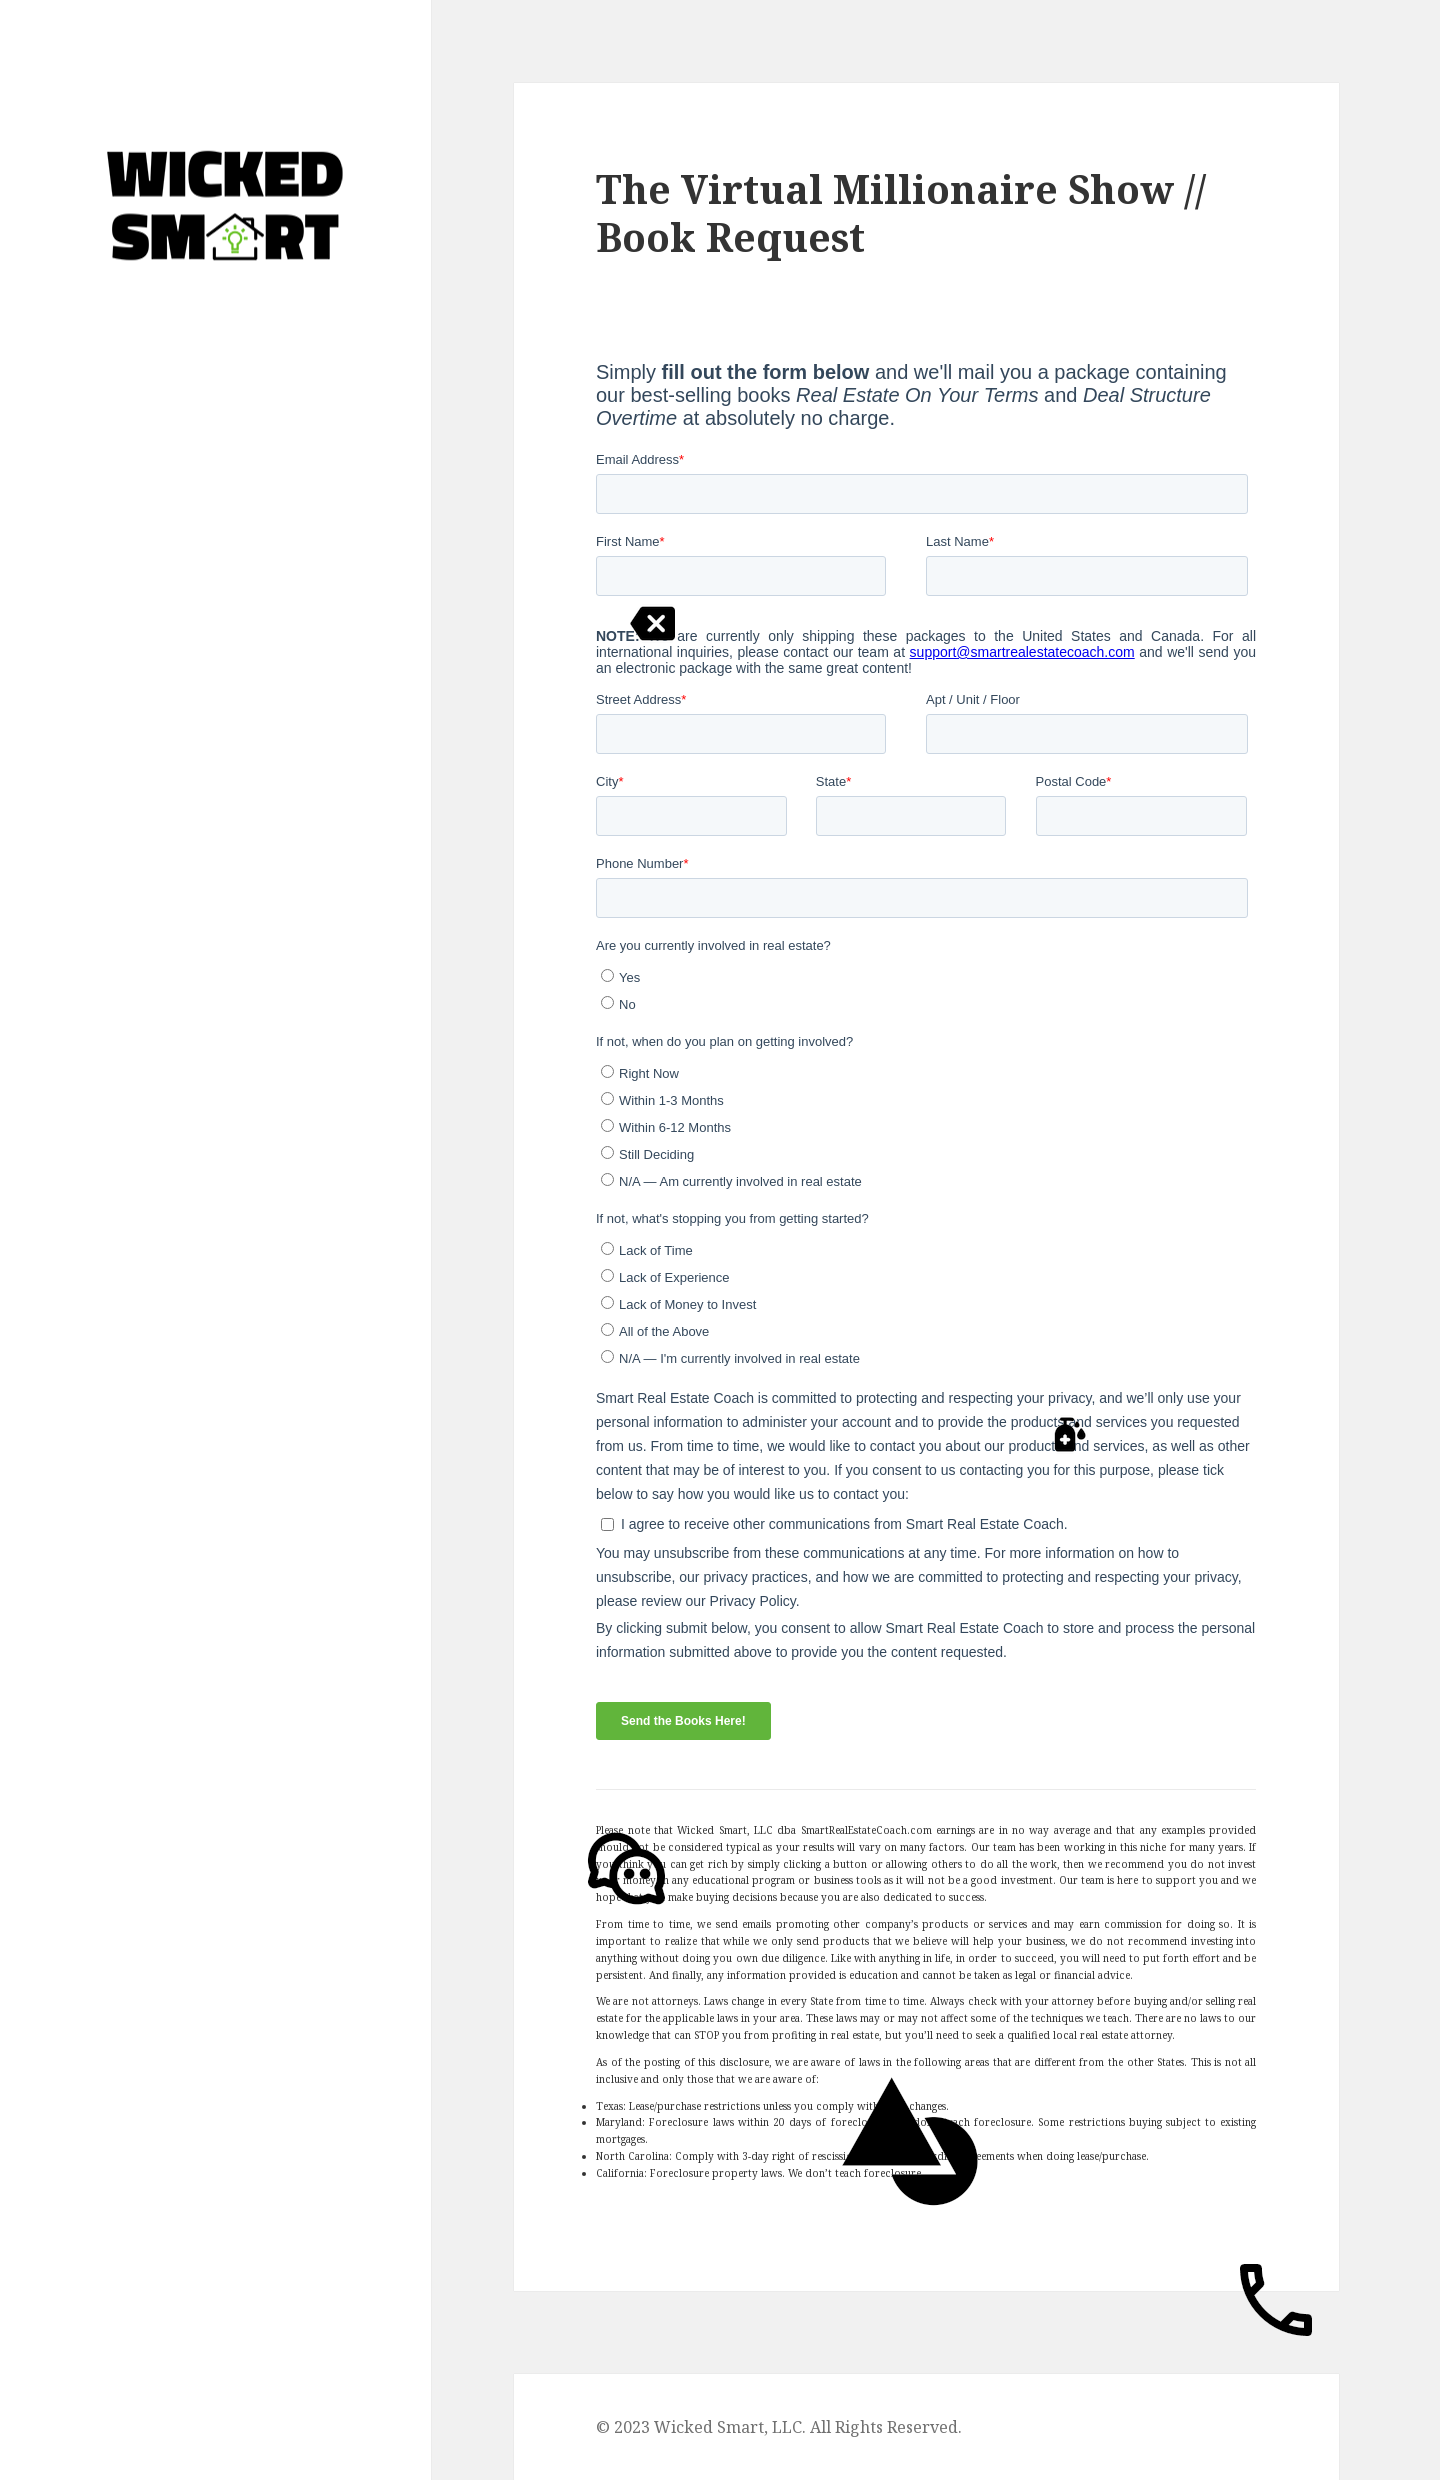 The image size is (1440, 2480). Describe the element at coordinates (911, 2143) in the screenshot. I see `access shape tools or drawing options` at that location.